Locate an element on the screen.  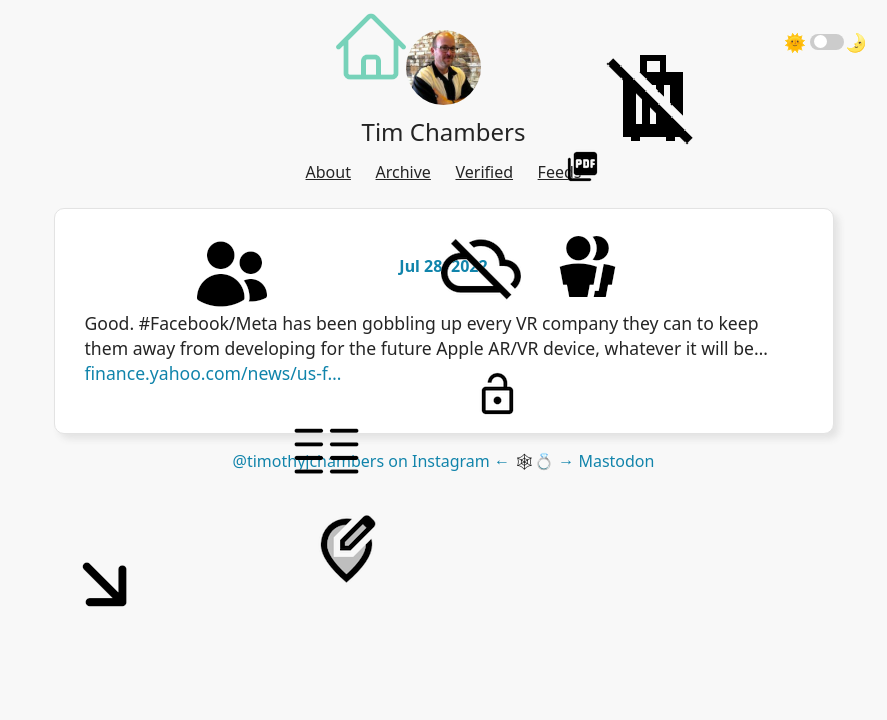
view group members or team is located at coordinates (587, 266).